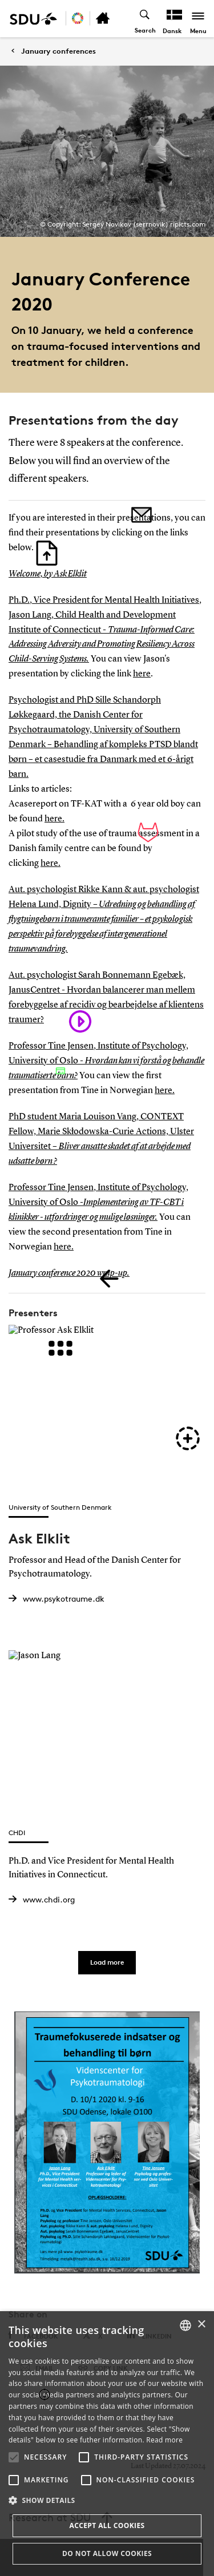  Describe the element at coordinates (109, 1279) in the screenshot. I see `go back to the previous screen` at that location.